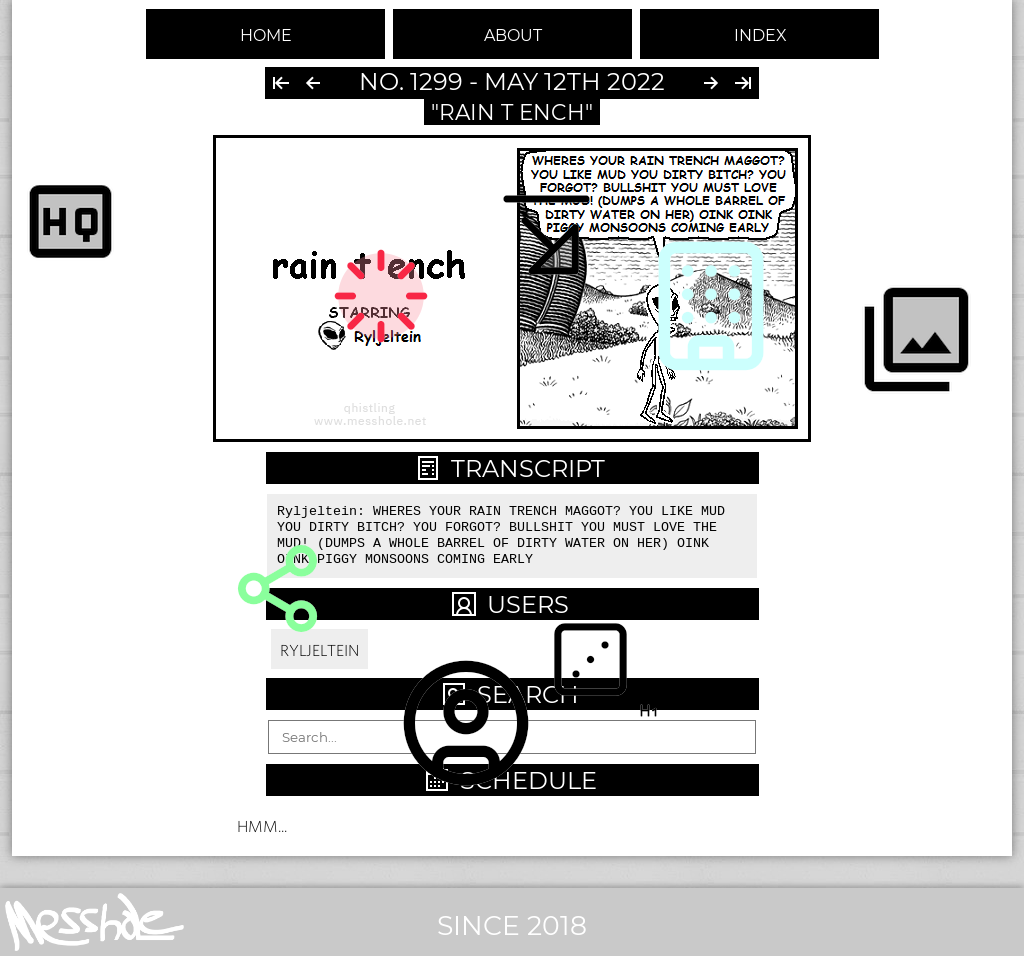  I want to click on view your profile, so click(466, 723).